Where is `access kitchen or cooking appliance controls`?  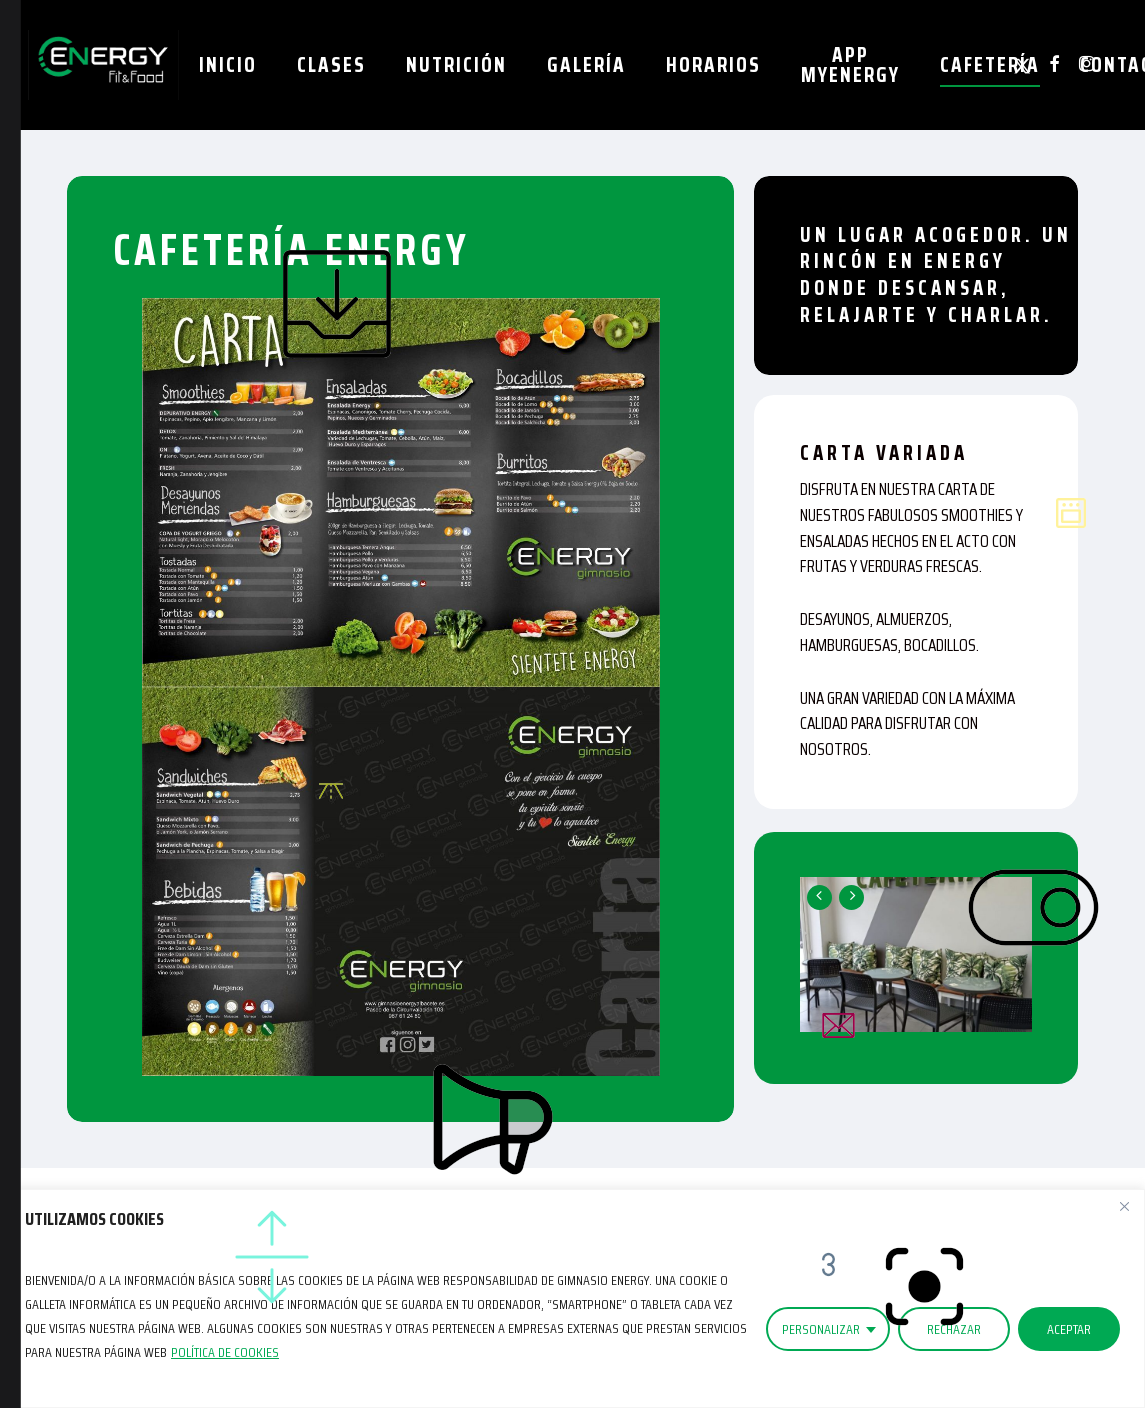 access kitchen or cooking appliance controls is located at coordinates (1071, 513).